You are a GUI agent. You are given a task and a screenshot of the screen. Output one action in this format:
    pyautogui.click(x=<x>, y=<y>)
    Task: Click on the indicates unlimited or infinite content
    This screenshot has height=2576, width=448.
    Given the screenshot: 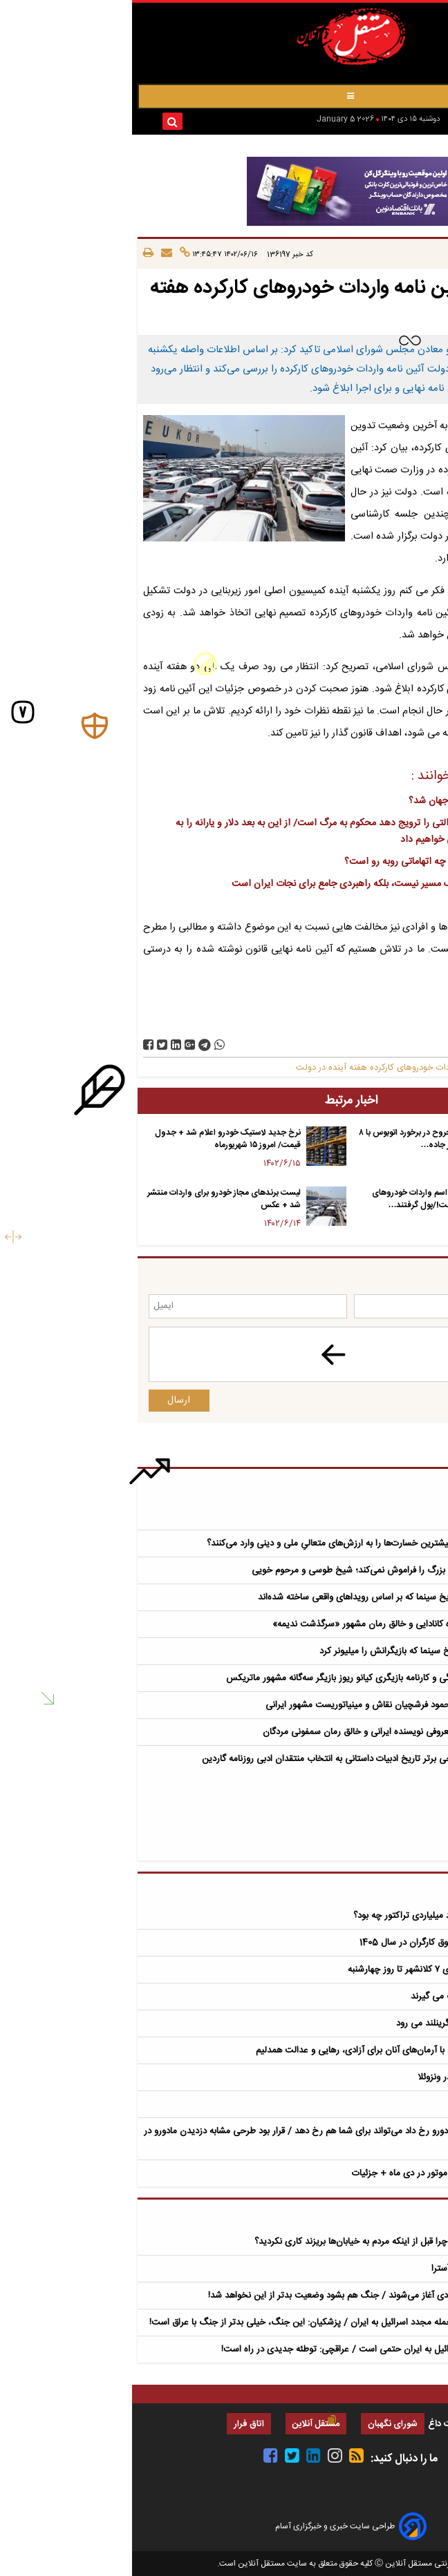 What is the action you would take?
    pyautogui.click(x=410, y=340)
    